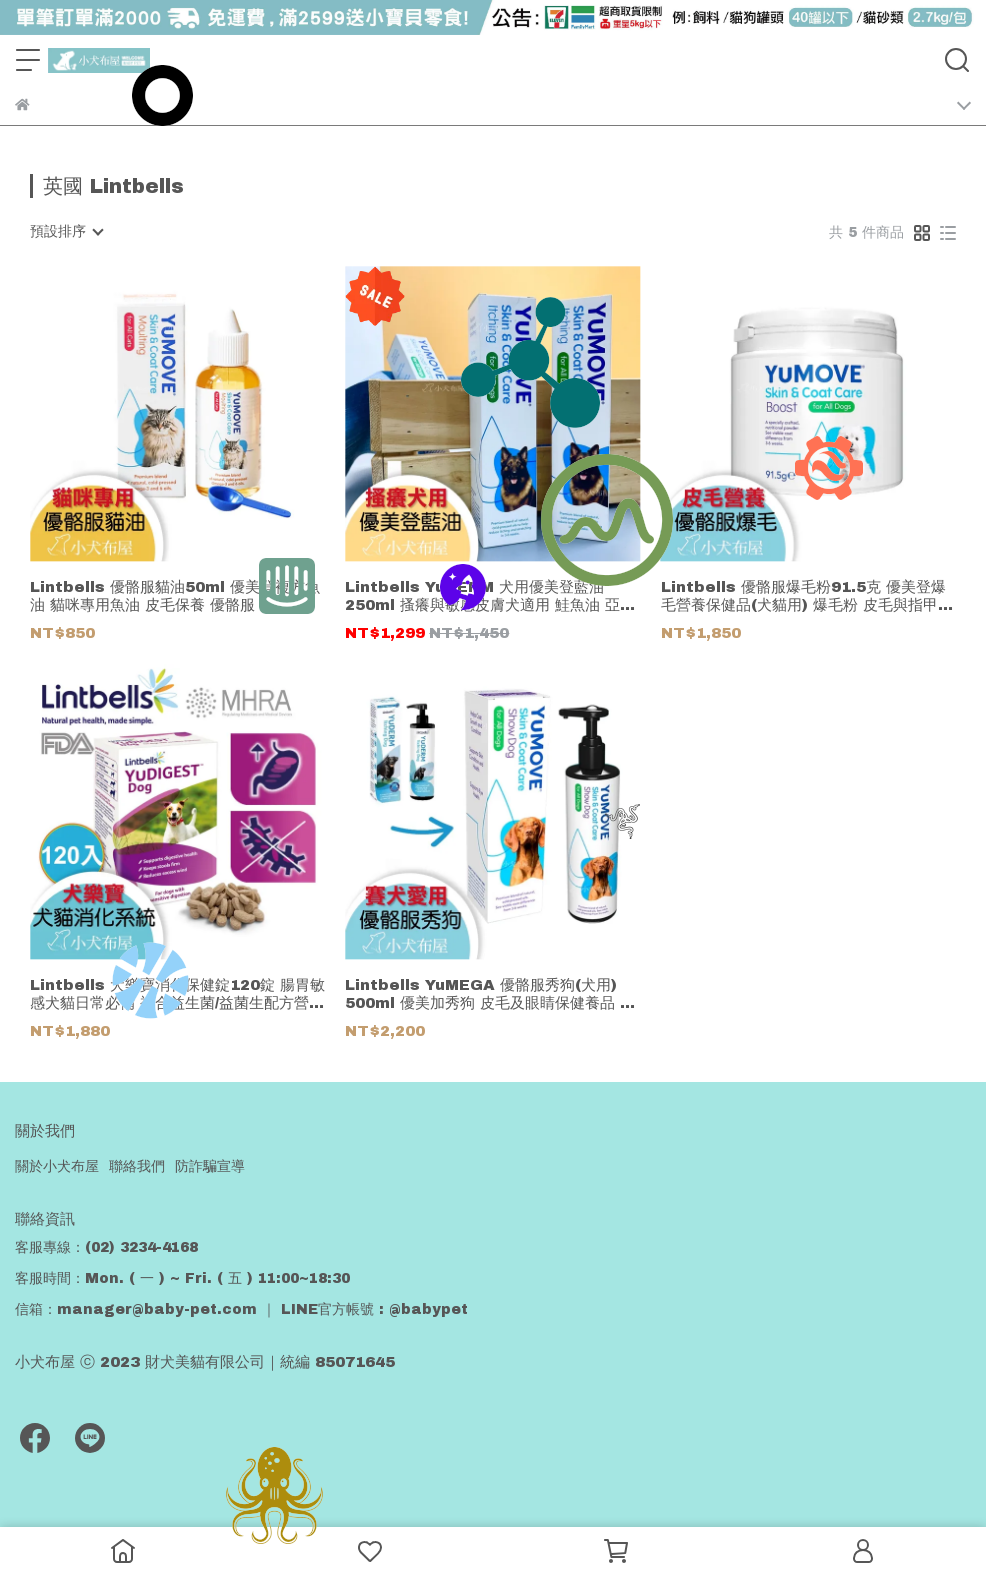  What do you see at coordinates (274, 1495) in the screenshot?
I see `testing library logo` at bounding box center [274, 1495].